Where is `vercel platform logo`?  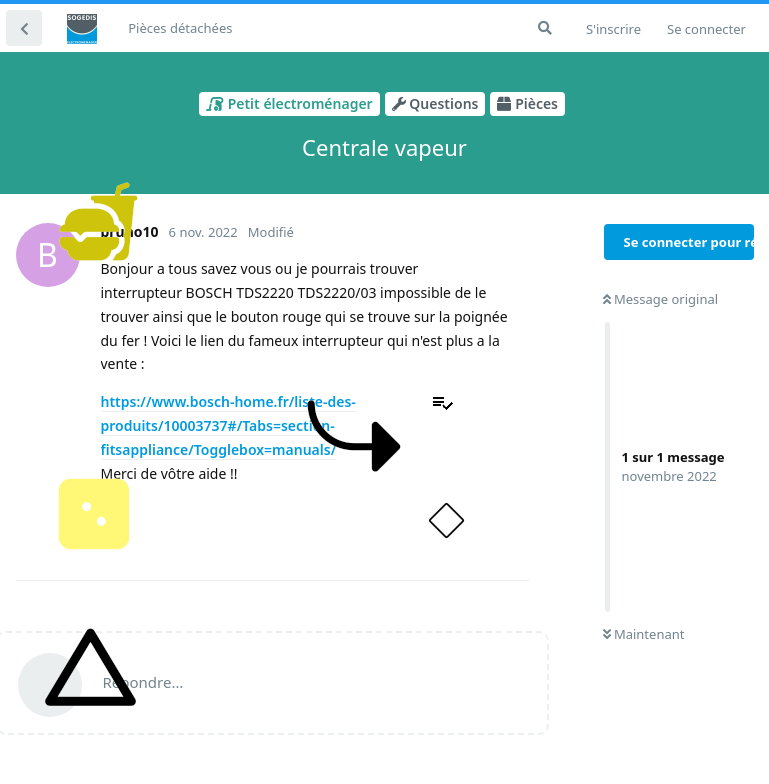
vercel platform logo is located at coordinates (90, 669).